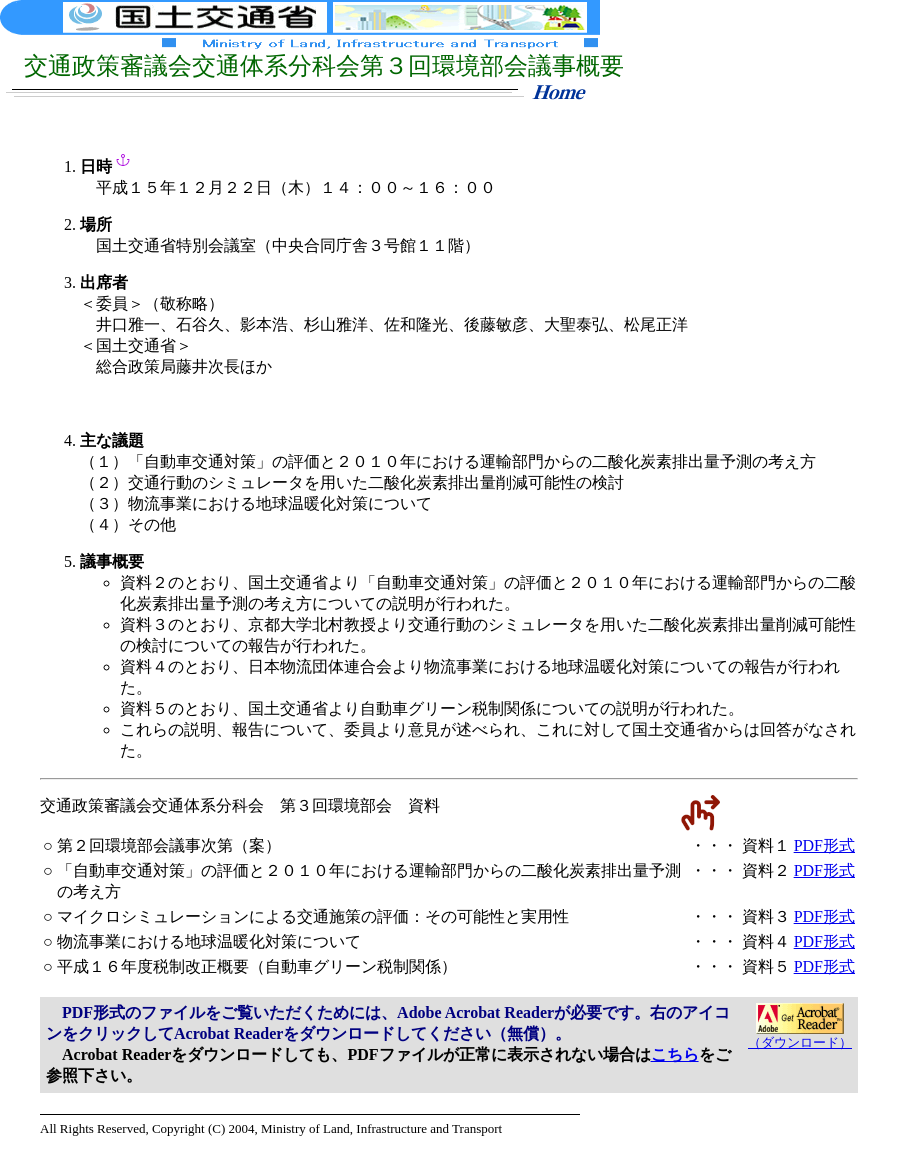  Describe the element at coordinates (699, 814) in the screenshot. I see `swipe right to continue or proceed` at that location.